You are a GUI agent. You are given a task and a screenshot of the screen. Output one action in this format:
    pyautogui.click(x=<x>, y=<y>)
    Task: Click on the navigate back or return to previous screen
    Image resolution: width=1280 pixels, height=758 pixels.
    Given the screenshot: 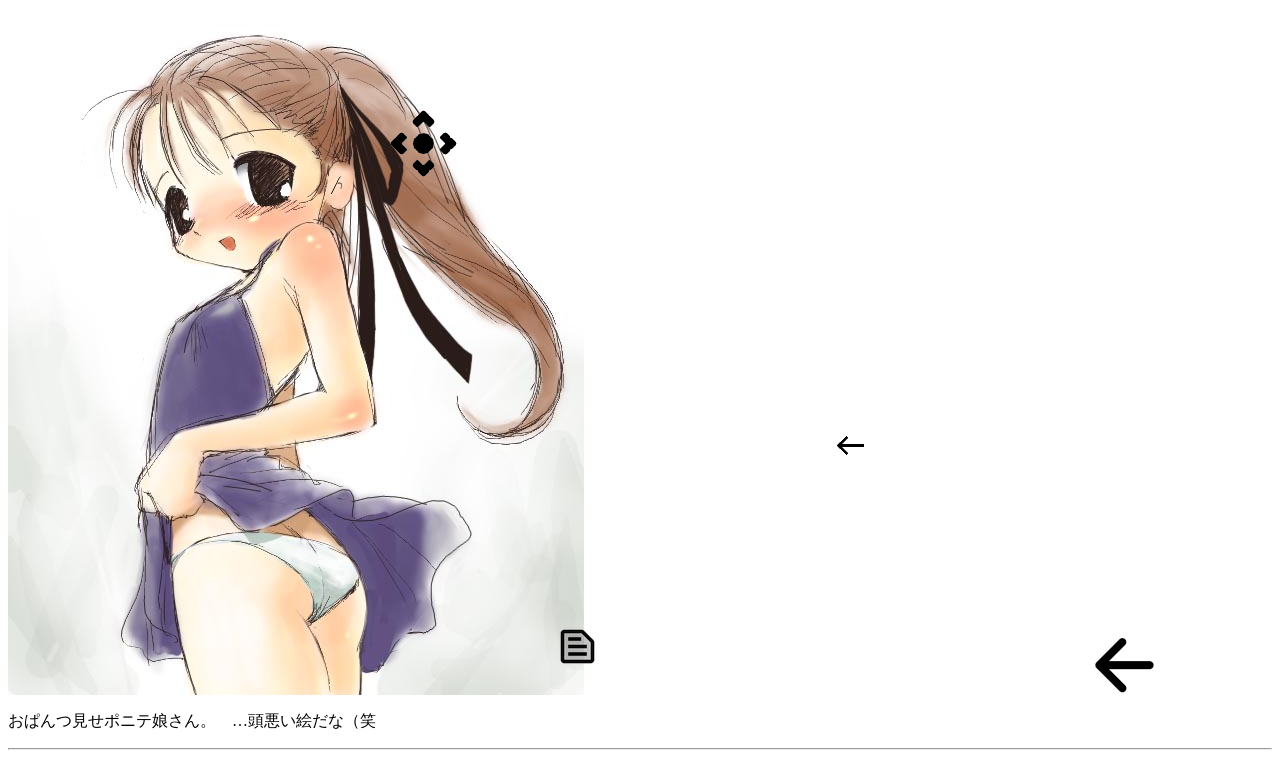 What is the action you would take?
    pyautogui.click(x=850, y=445)
    